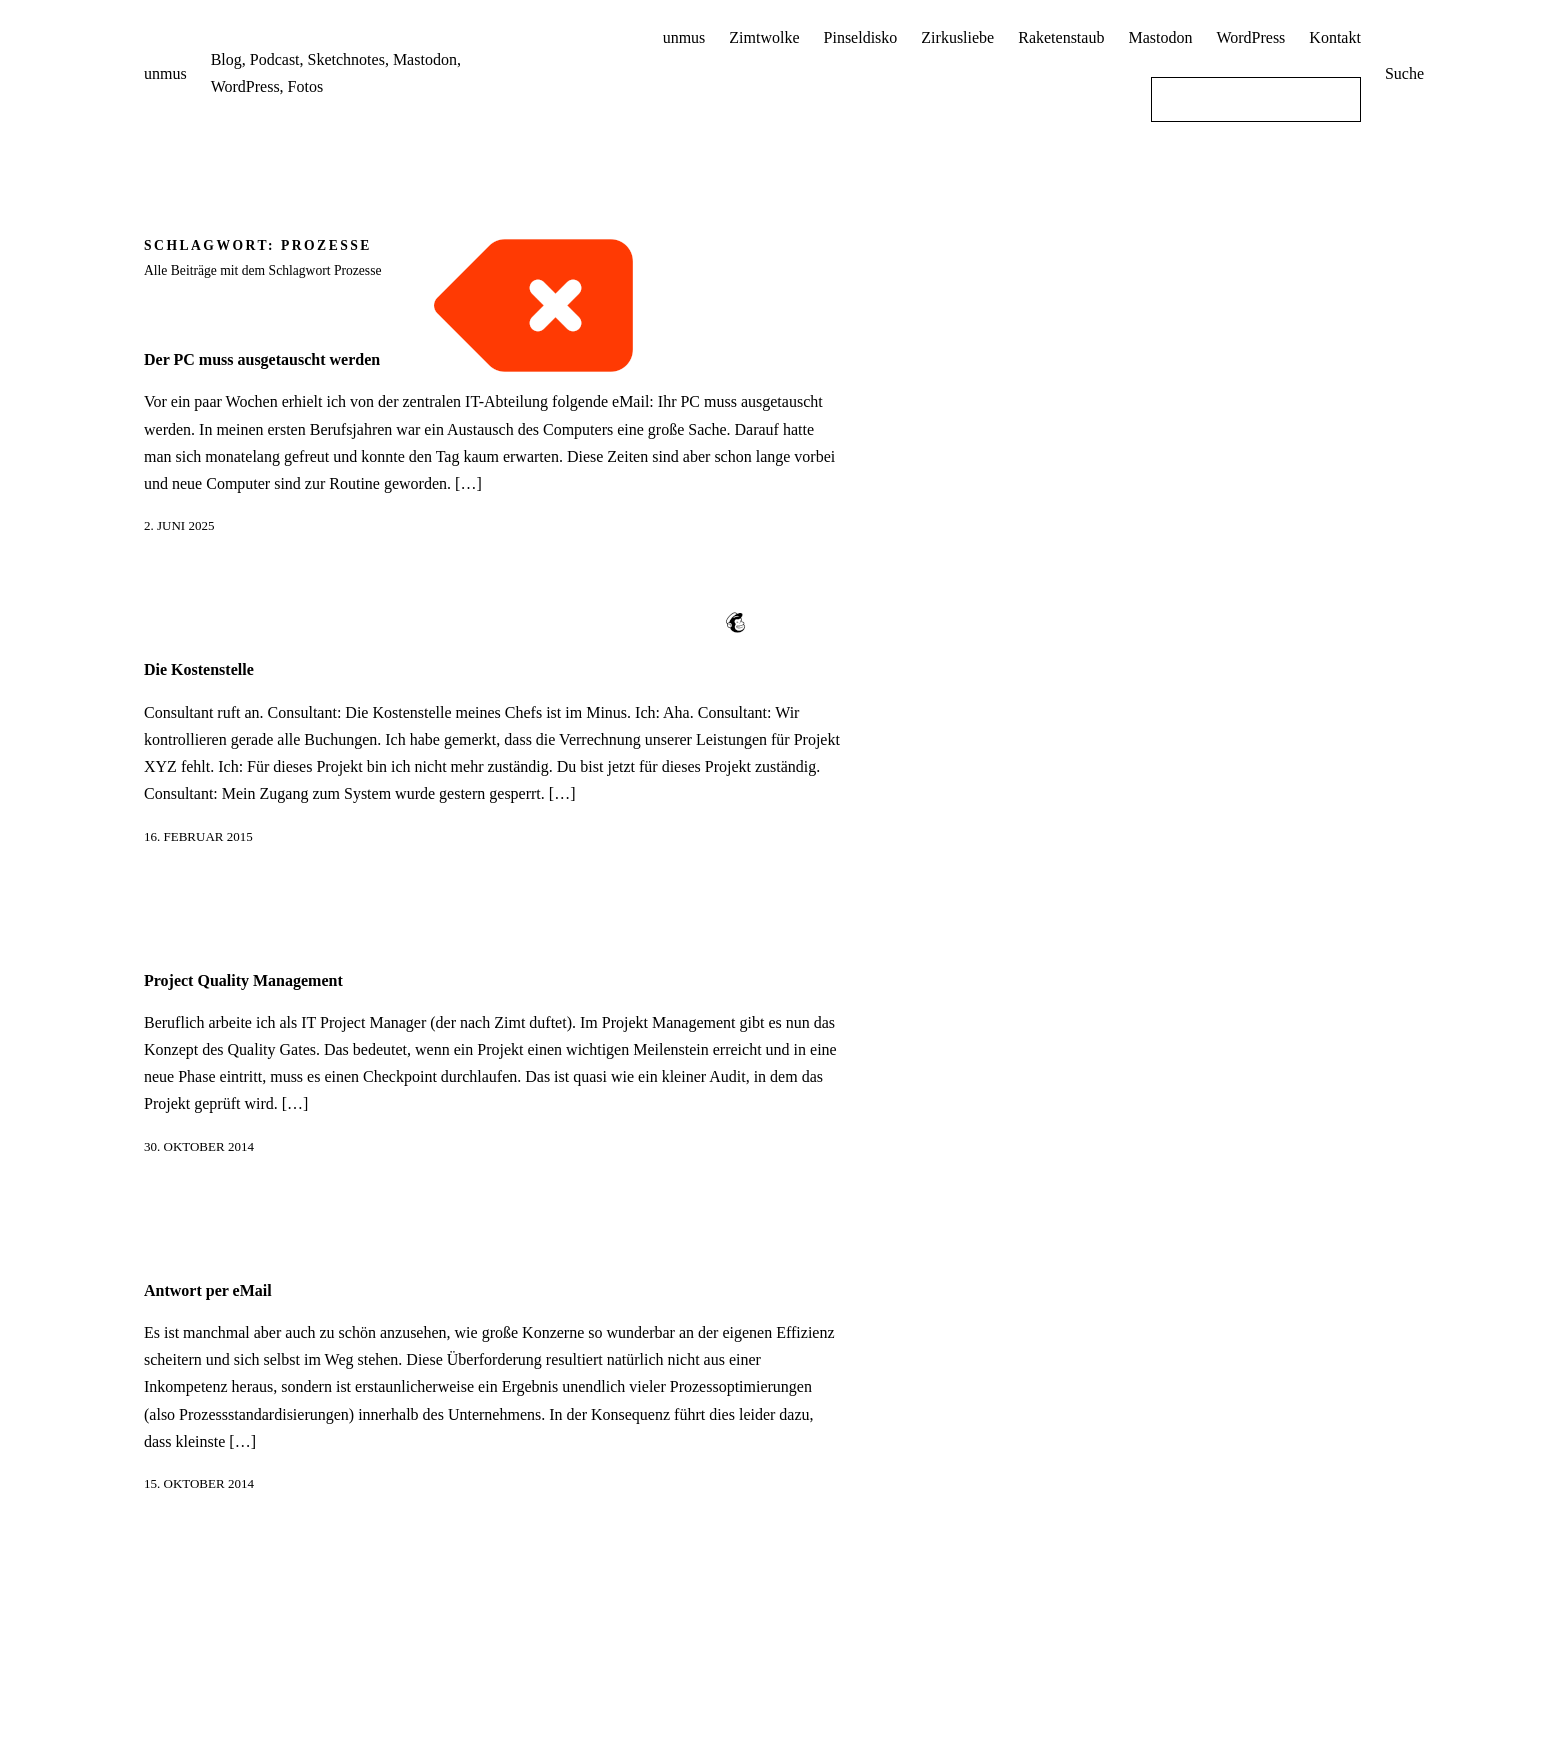  I want to click on open mailchimp email marketing platform, so click(735, 622).